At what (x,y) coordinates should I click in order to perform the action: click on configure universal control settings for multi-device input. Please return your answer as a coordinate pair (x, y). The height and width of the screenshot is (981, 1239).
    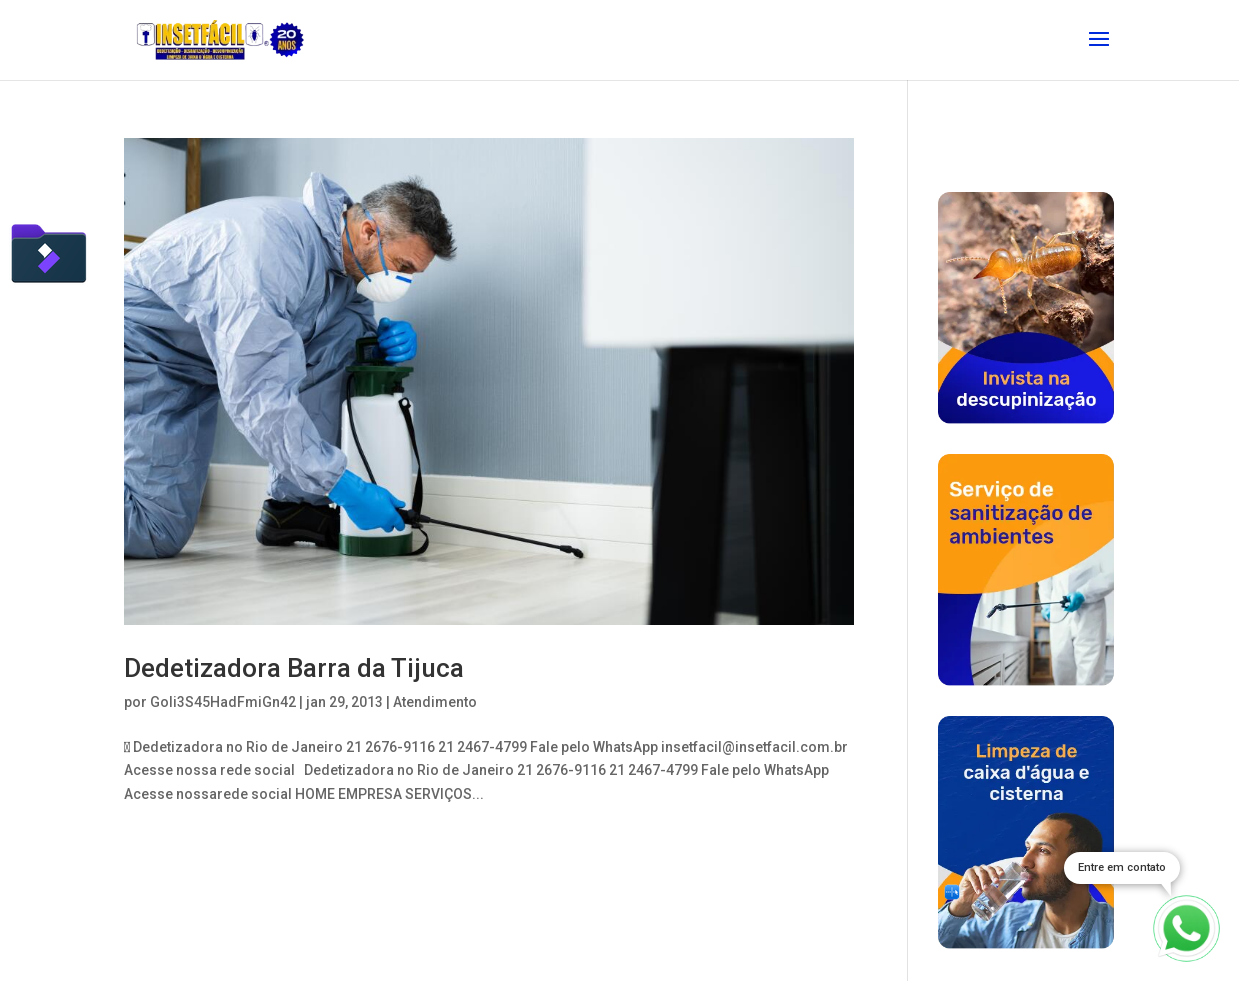
    Looking at the image, I should click on (952, 892).